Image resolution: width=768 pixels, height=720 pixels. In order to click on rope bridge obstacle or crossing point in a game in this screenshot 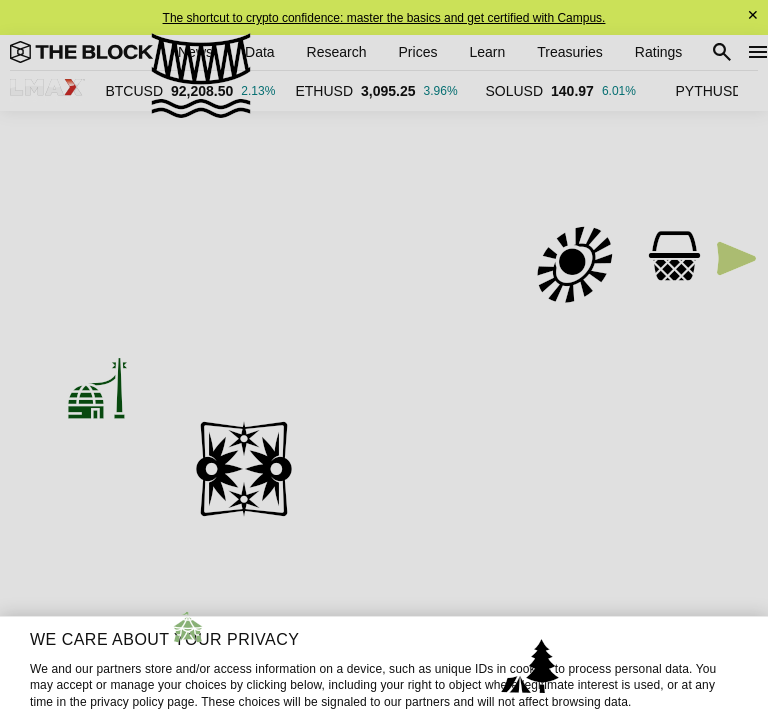, I will do `click(201, 71)`.